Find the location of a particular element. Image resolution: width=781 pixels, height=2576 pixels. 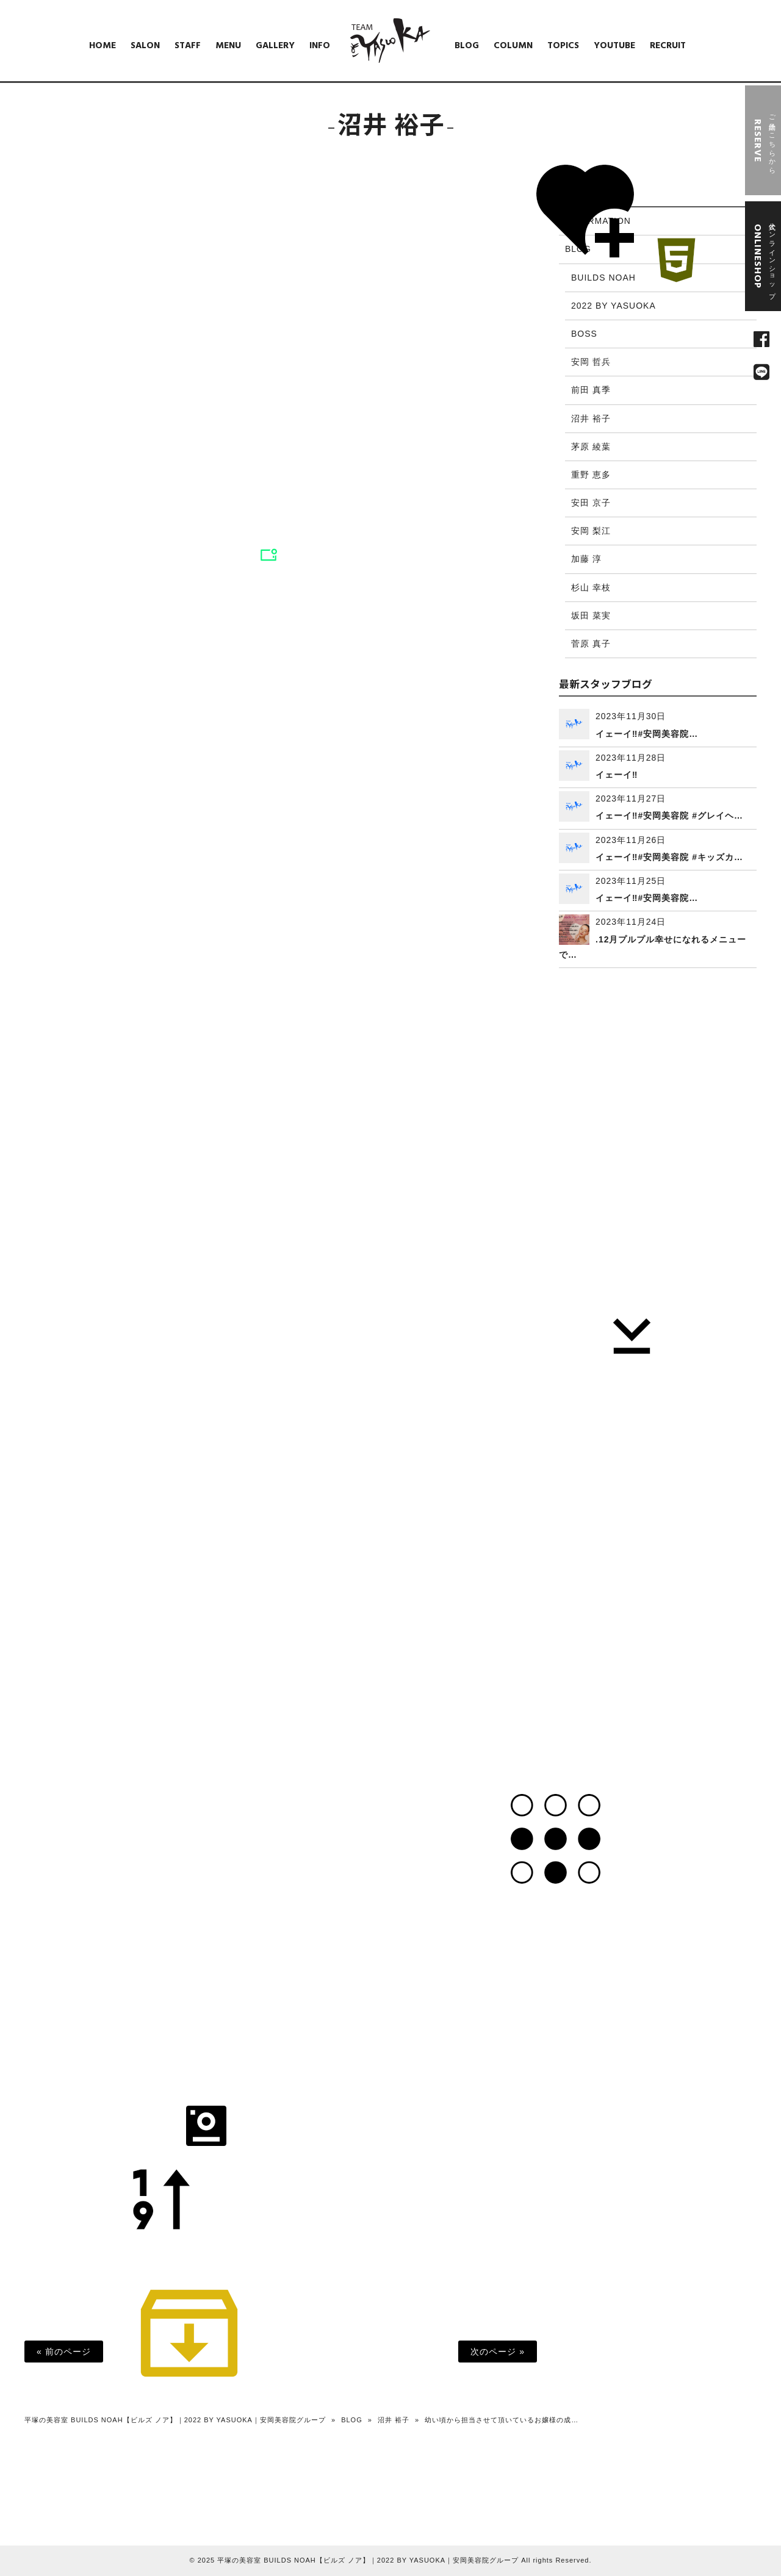

archive selected messages to inbox storage is located at coordinates (189, 2333).